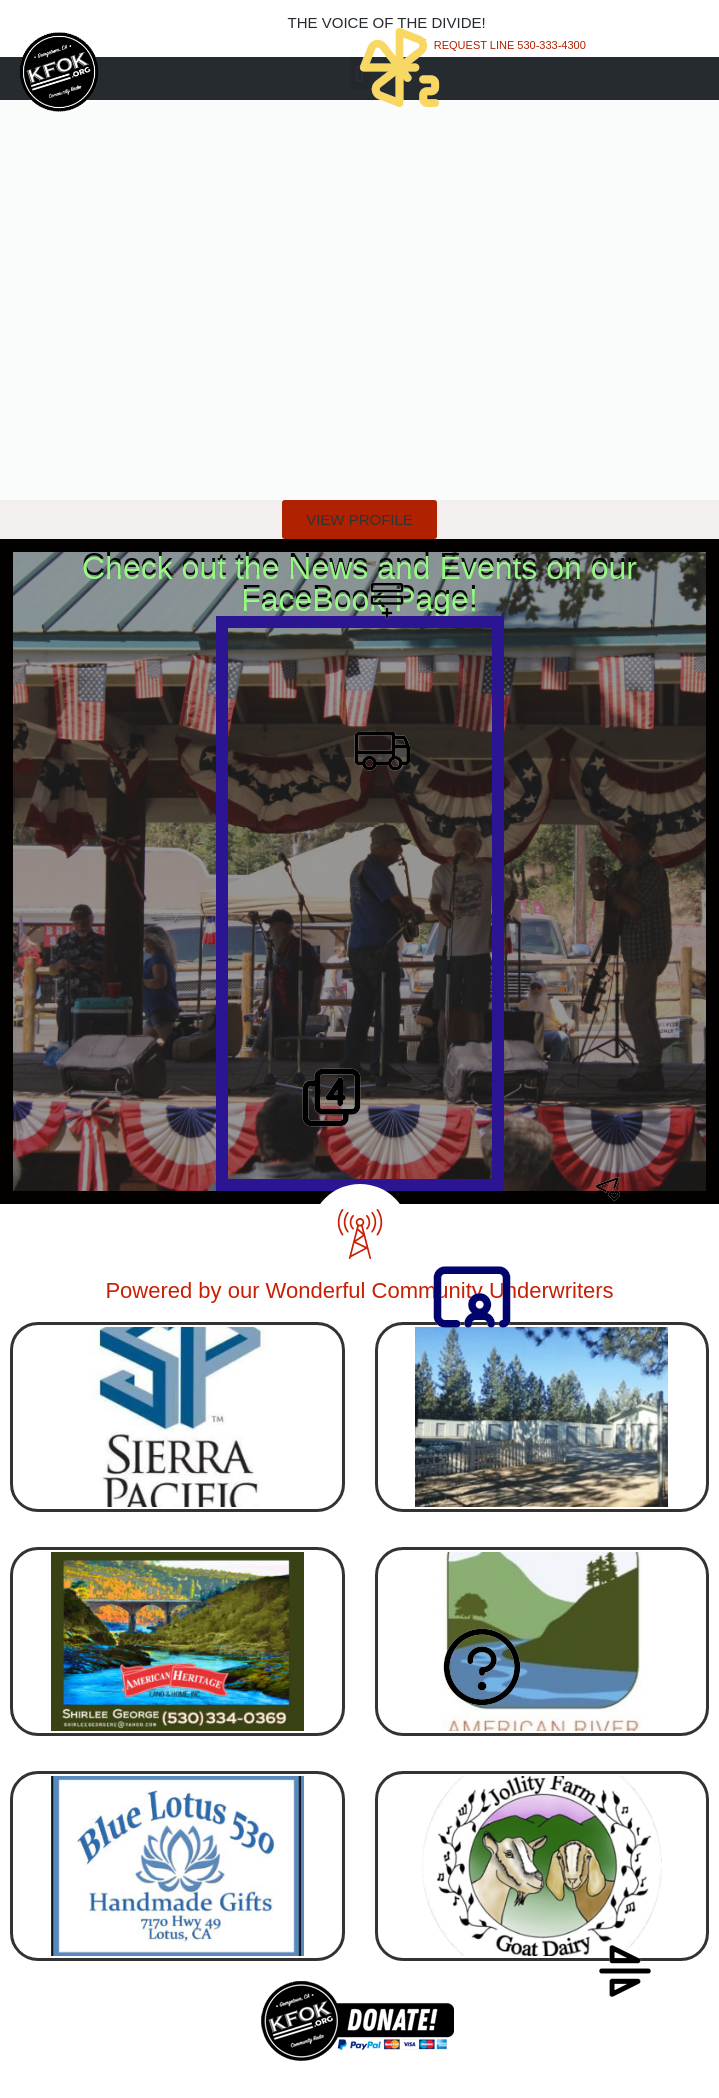 The image size is (719, 2098). Describe the element at coordinates (472, 1297) in the screenshot. I see `access teaching or presentation tools` at that location.